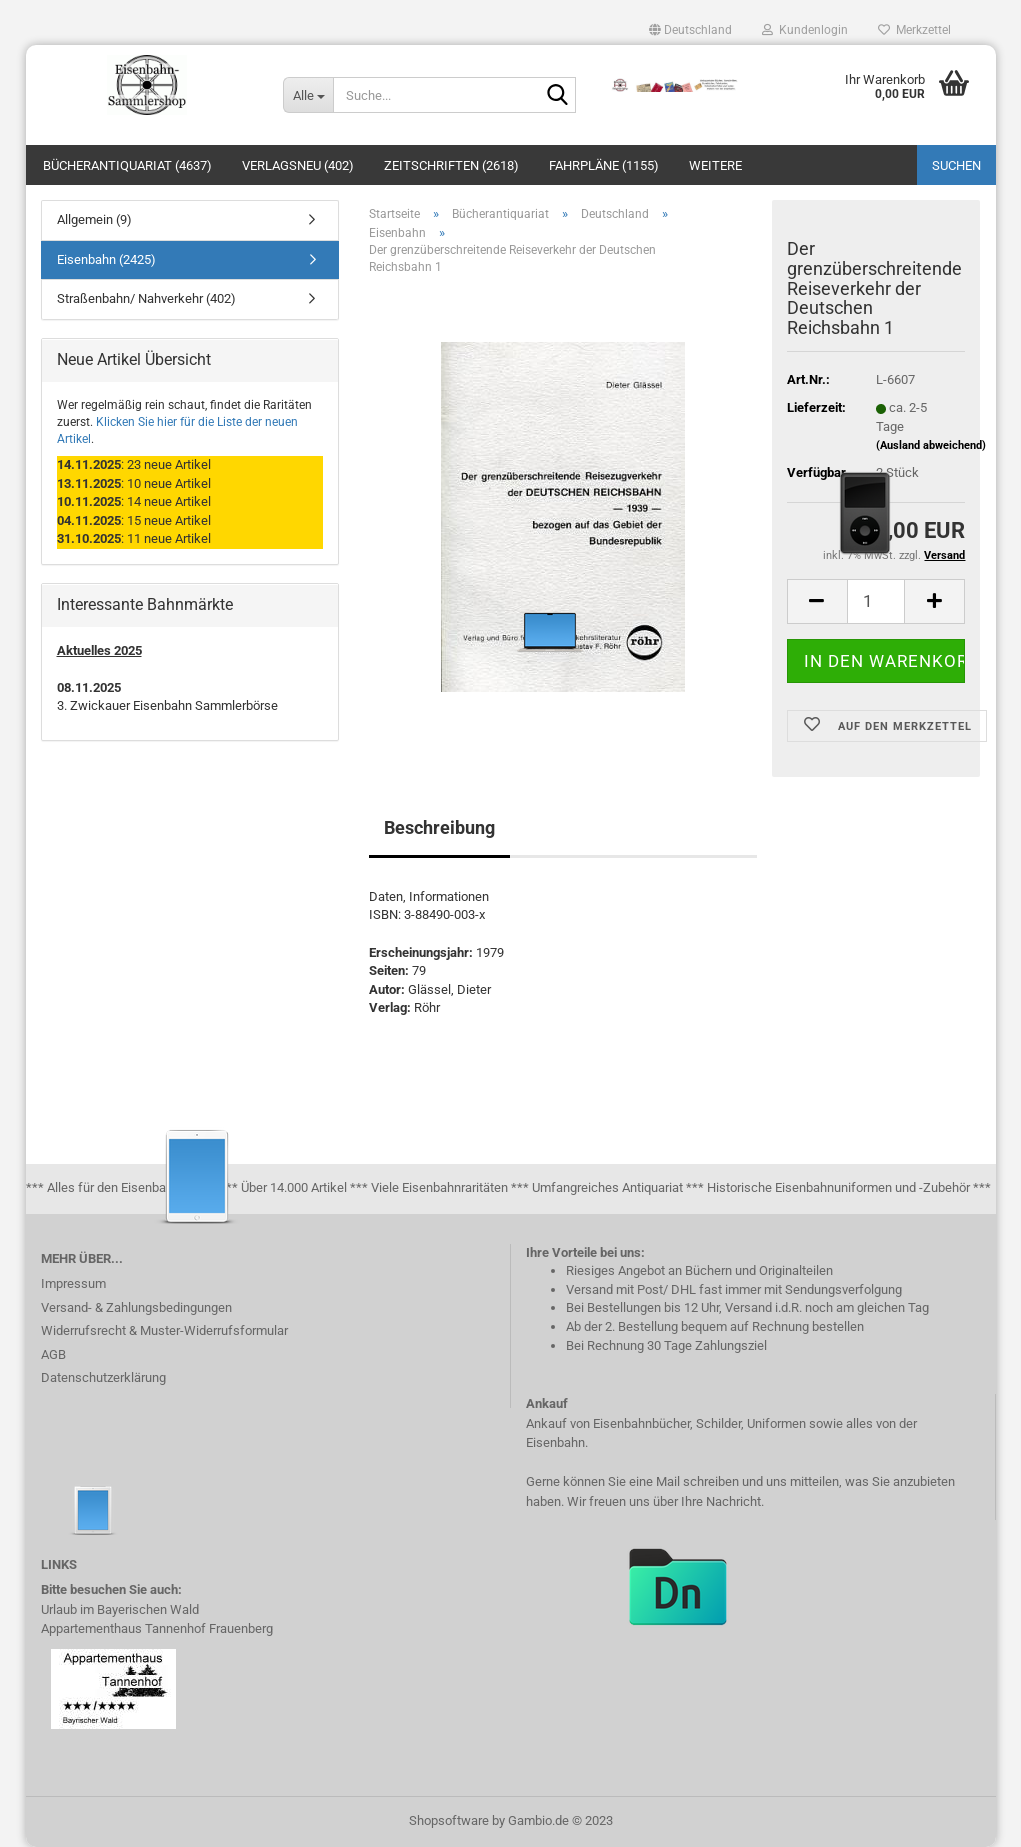 The width and height of the screenshot is (1021, 1847). Describe the element at coordinates (197, 1168) in the screenshot. I see `indicates a connected iPad mini device` at that location.